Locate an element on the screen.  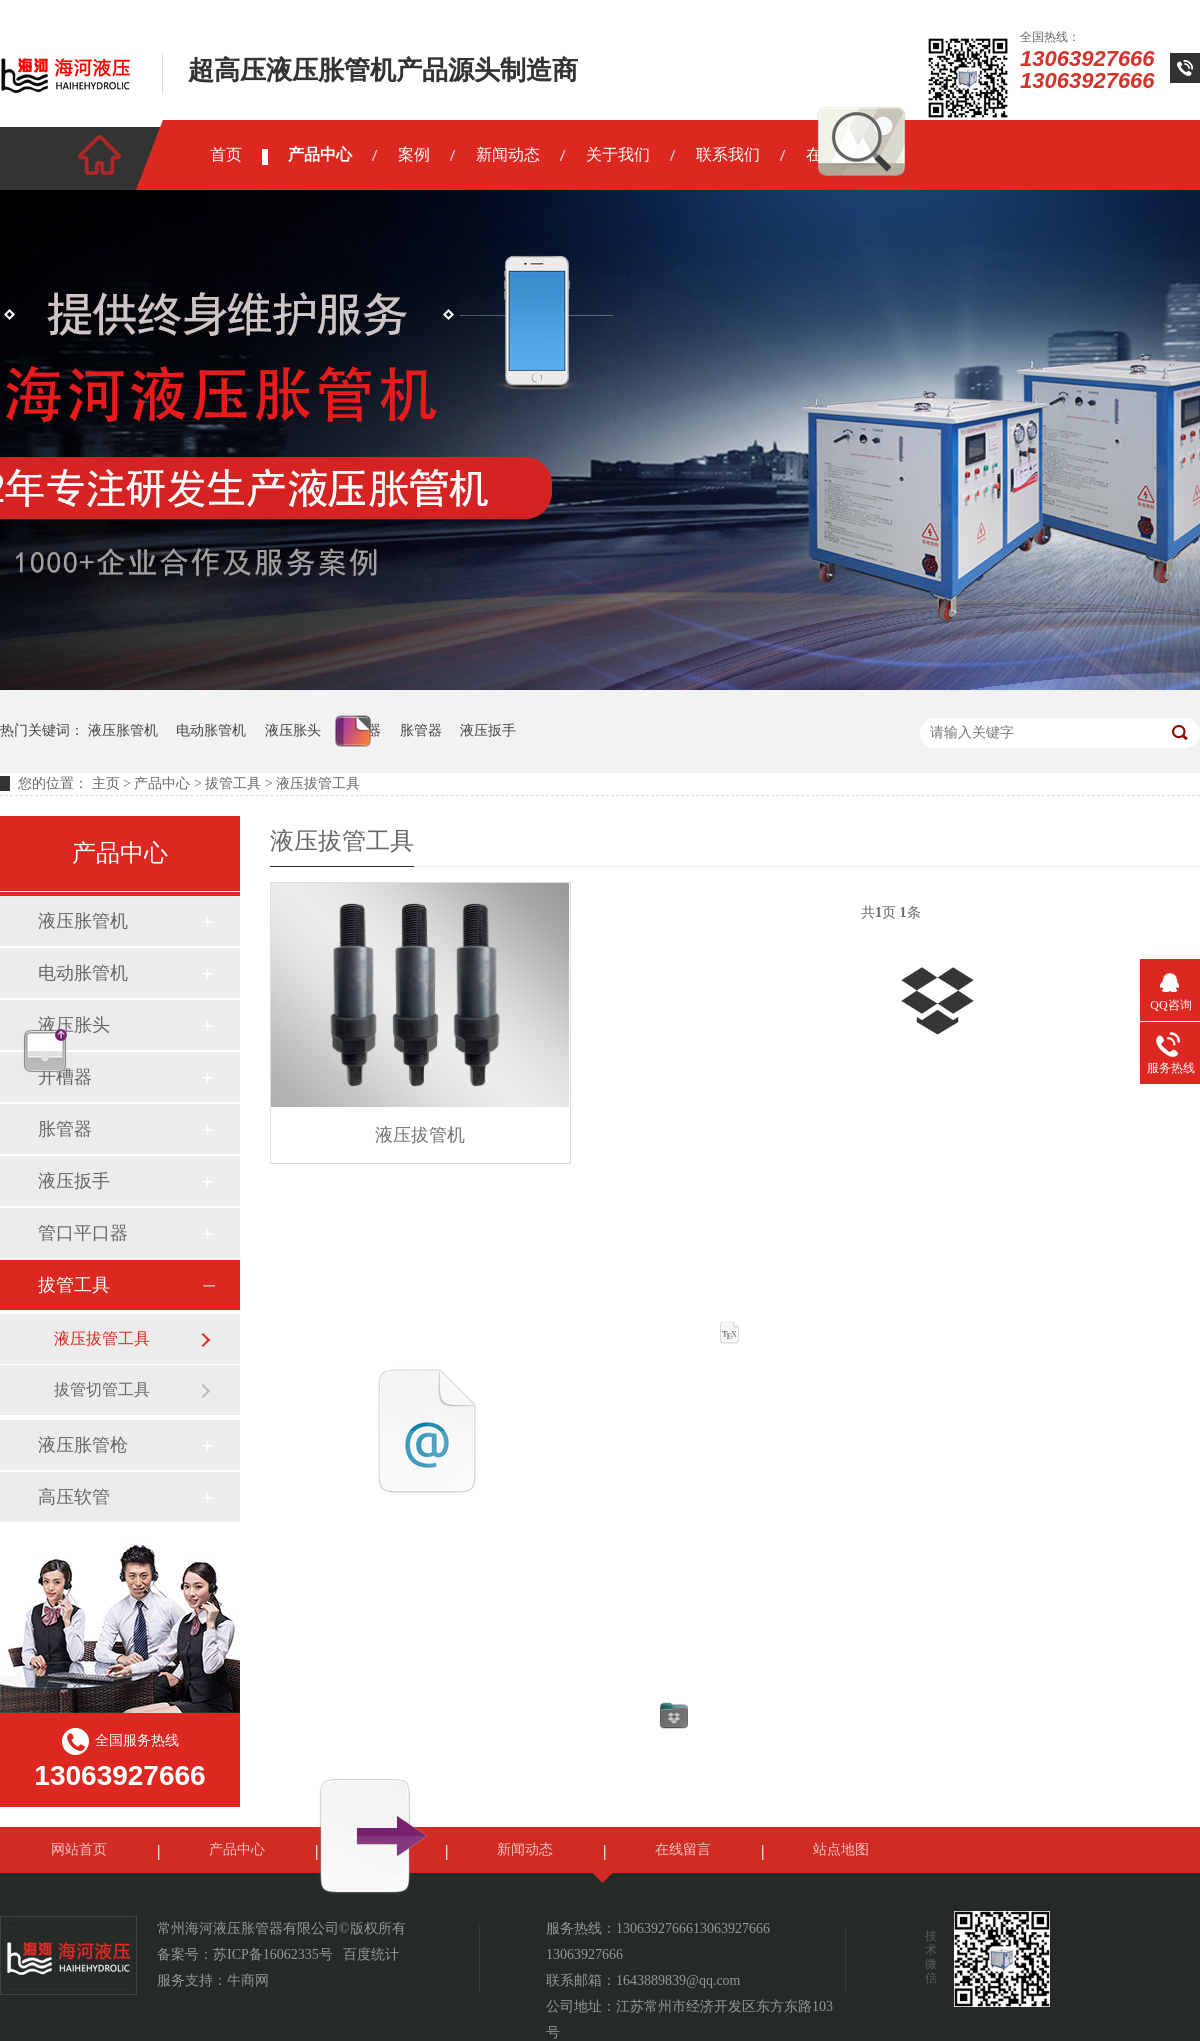
open the photo viewer application is located at coordinates (861, 141).